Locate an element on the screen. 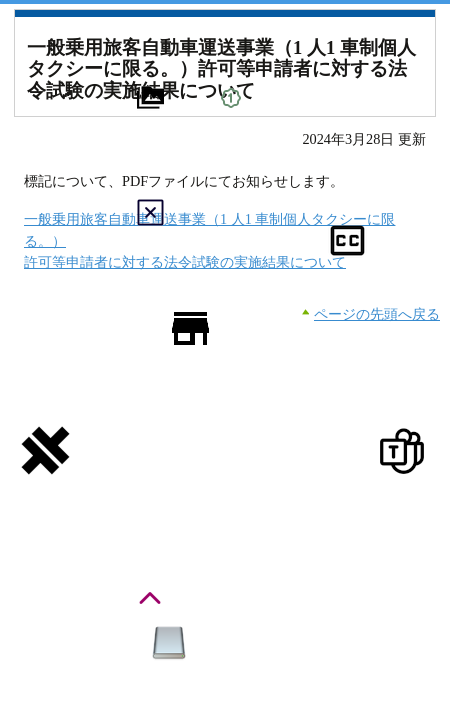 The image size is (450, 720). access removable storage device is located at coordinates (169, 643).